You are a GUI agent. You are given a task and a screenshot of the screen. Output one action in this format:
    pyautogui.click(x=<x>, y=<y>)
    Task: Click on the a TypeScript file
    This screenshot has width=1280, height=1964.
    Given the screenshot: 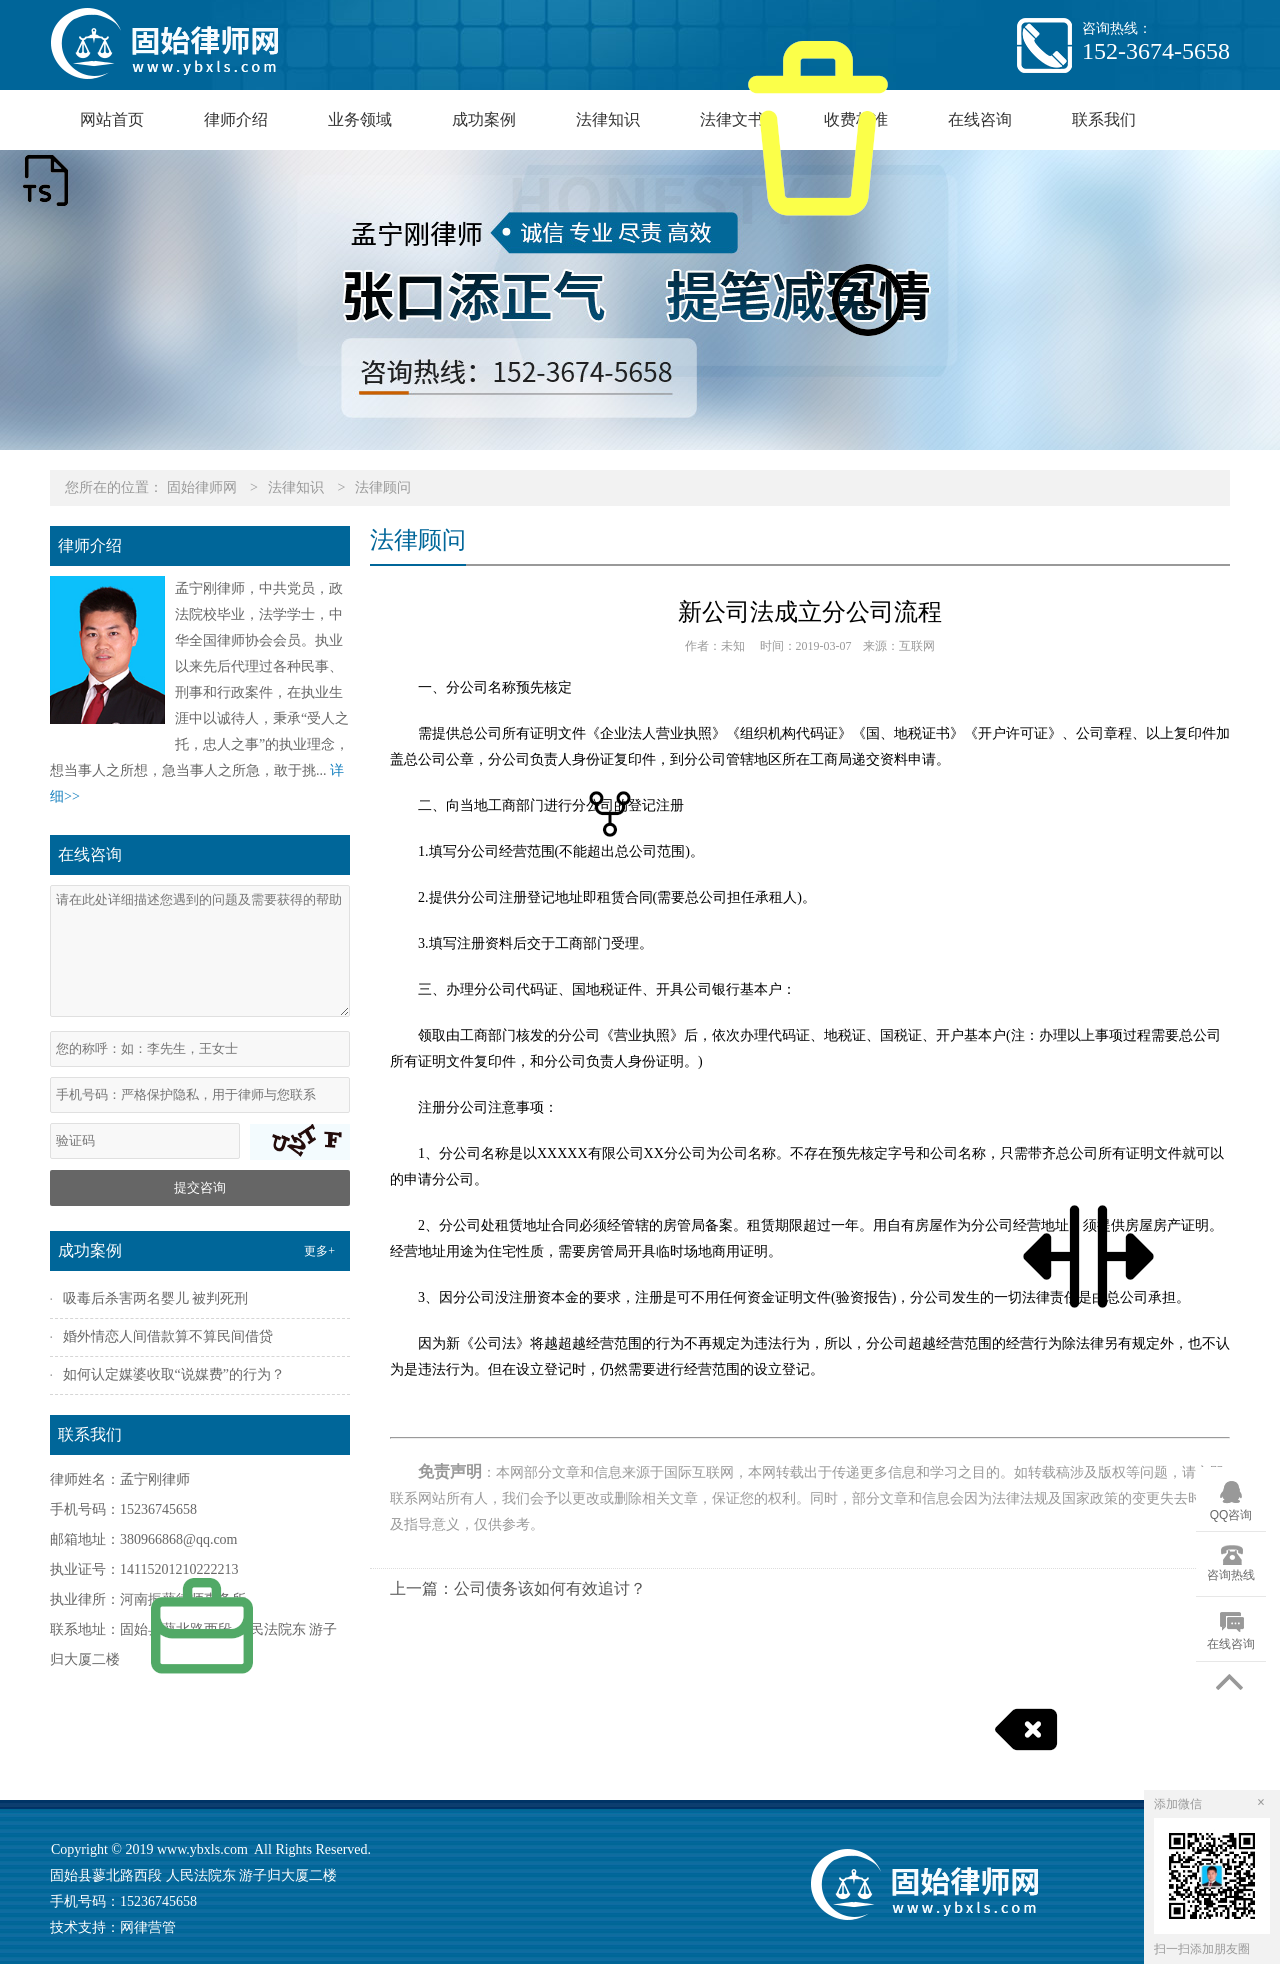 What is the action you would take?
    pyautogui.click(x=46, y=180)
    